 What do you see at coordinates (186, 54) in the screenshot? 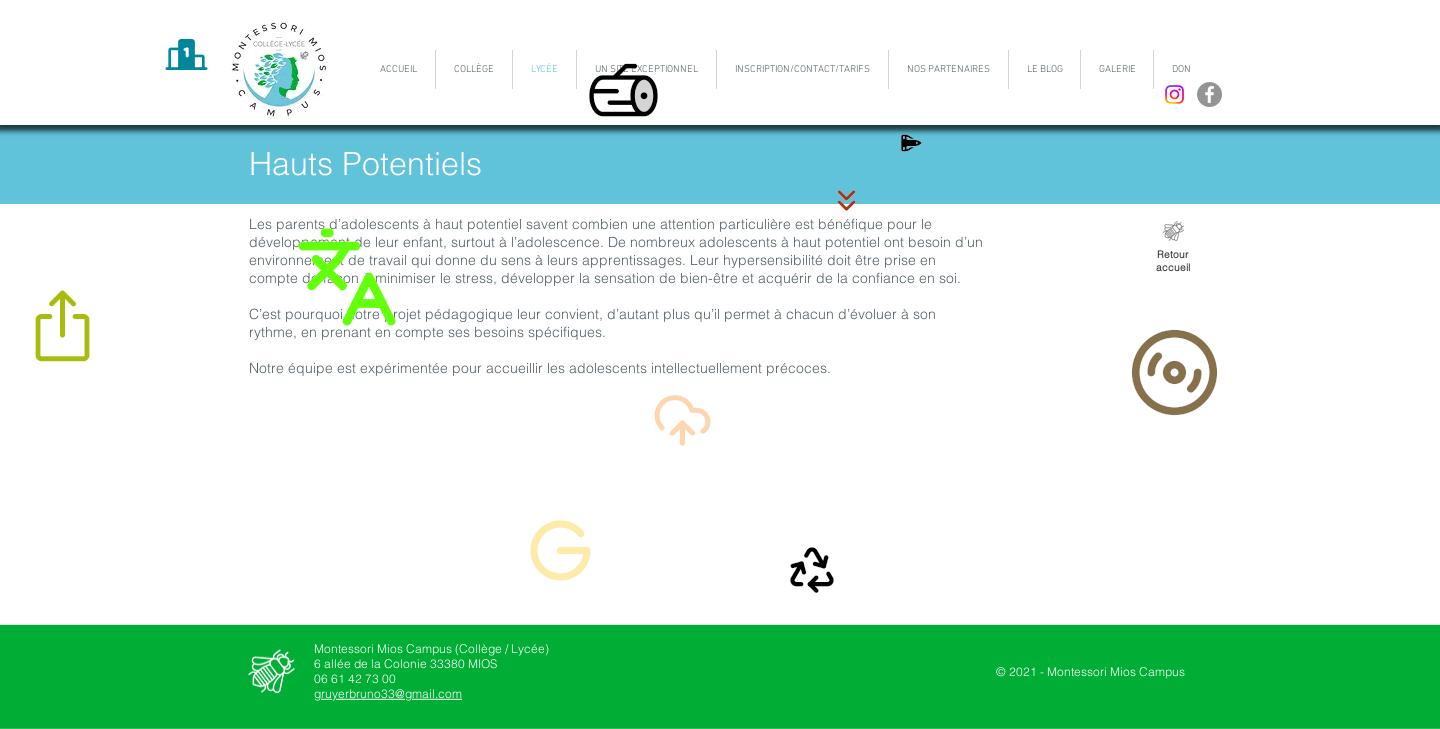
I see `view leaderboard or rankings` at bounding box center [186, 54].